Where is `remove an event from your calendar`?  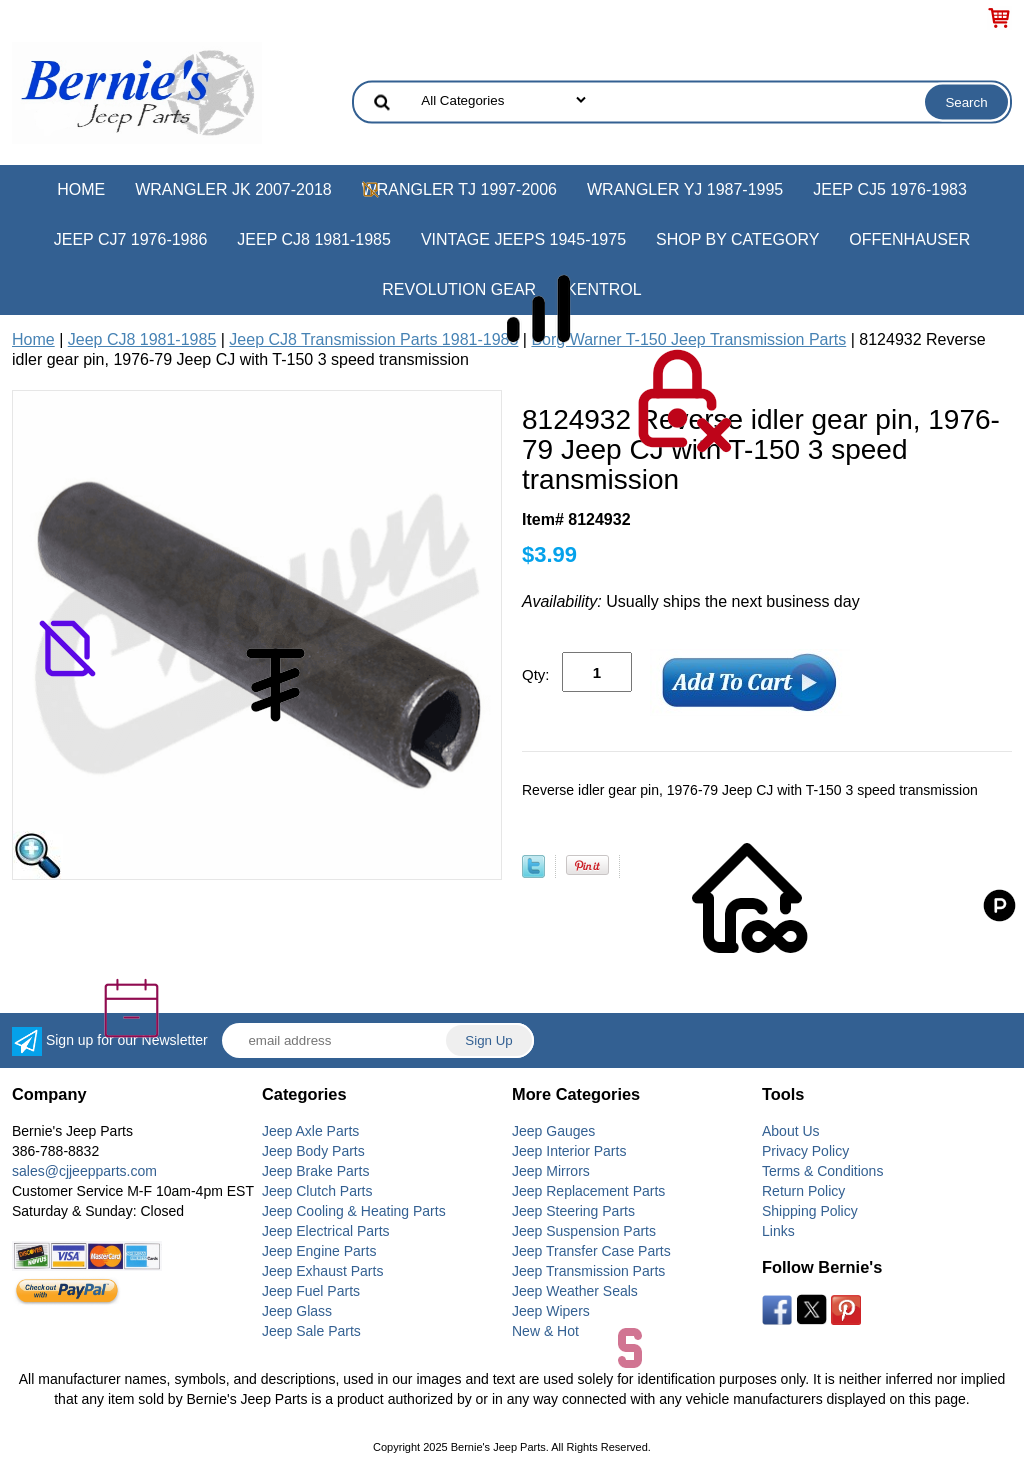 remove an event from your calendar is located at coordinates (131, 1010).